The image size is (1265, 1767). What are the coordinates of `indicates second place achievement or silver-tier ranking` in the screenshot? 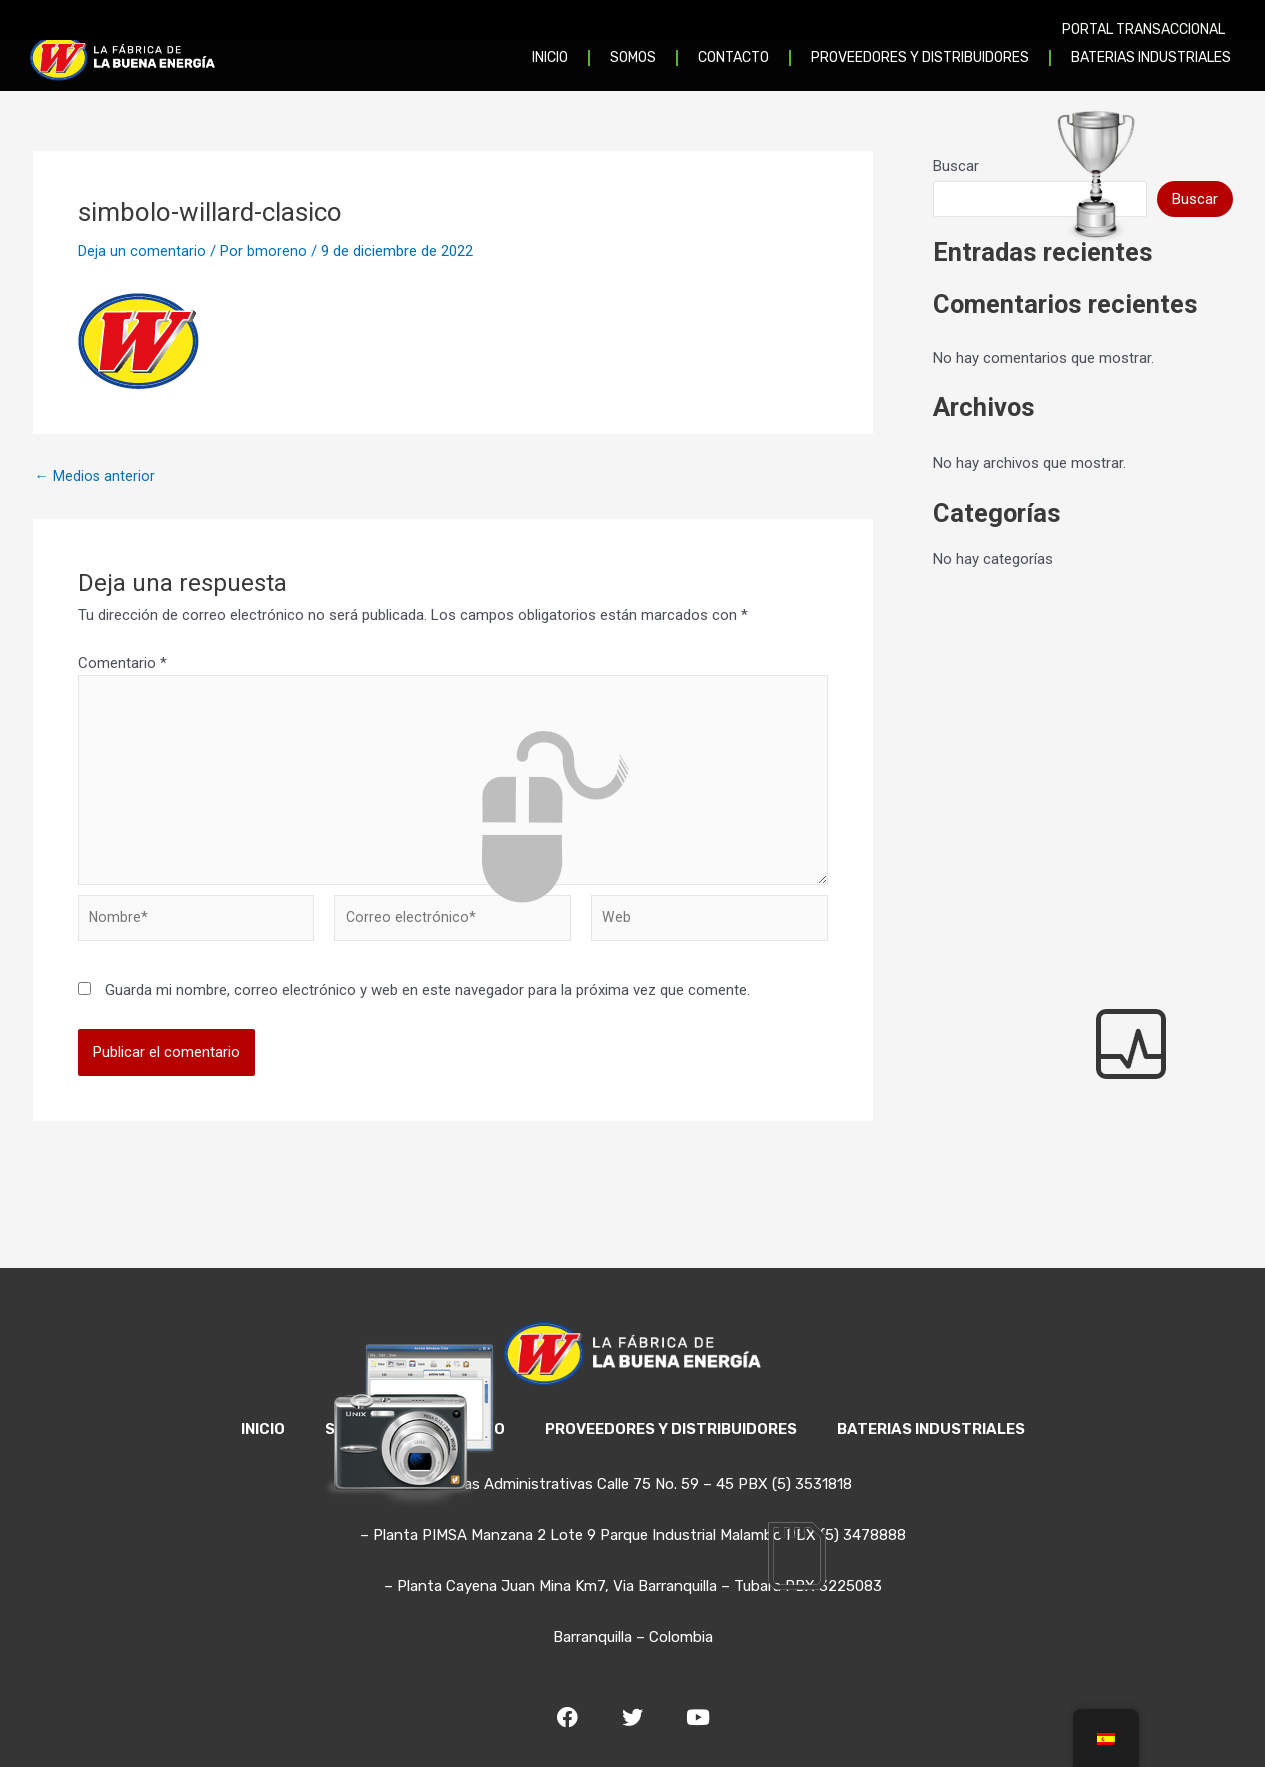 It's located at (1100, 174).